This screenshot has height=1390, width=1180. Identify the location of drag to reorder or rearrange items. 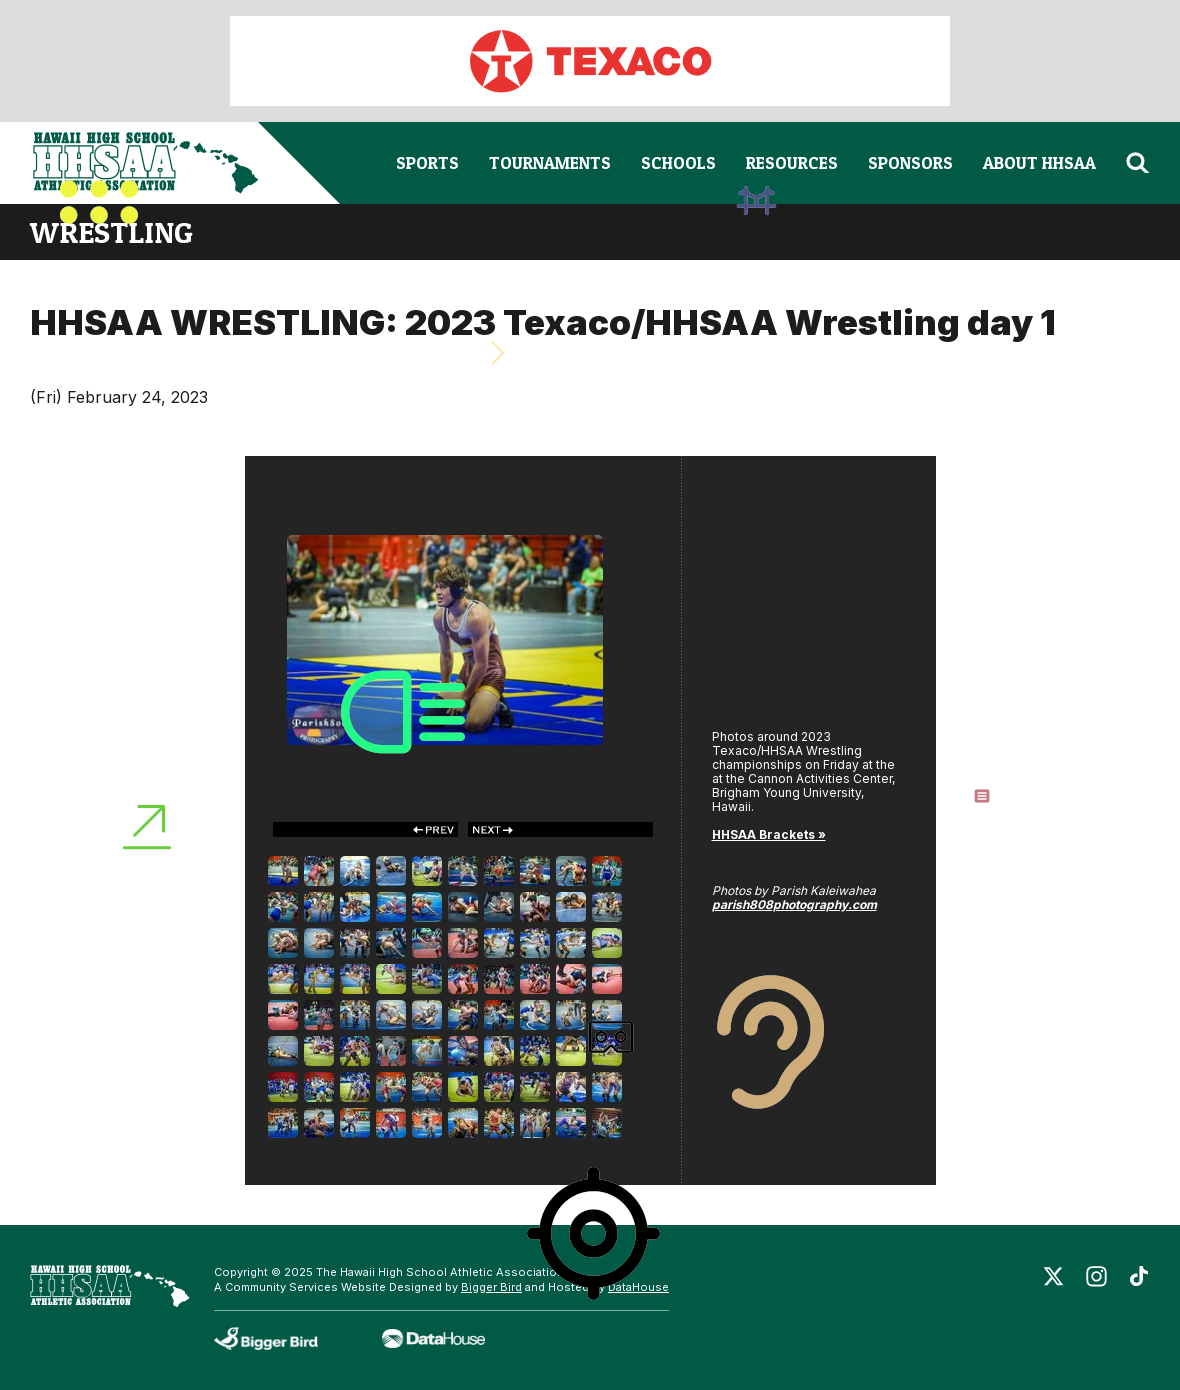
(99, 202).